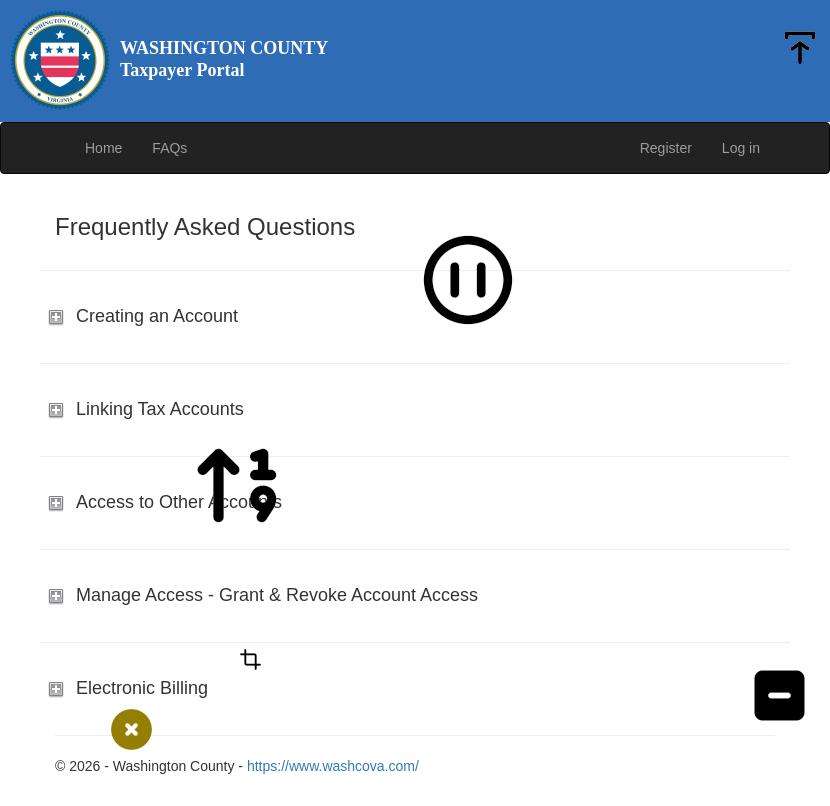 This screenshot has height=806, width=830. I want to click on pause media playback, so click(468, 280).